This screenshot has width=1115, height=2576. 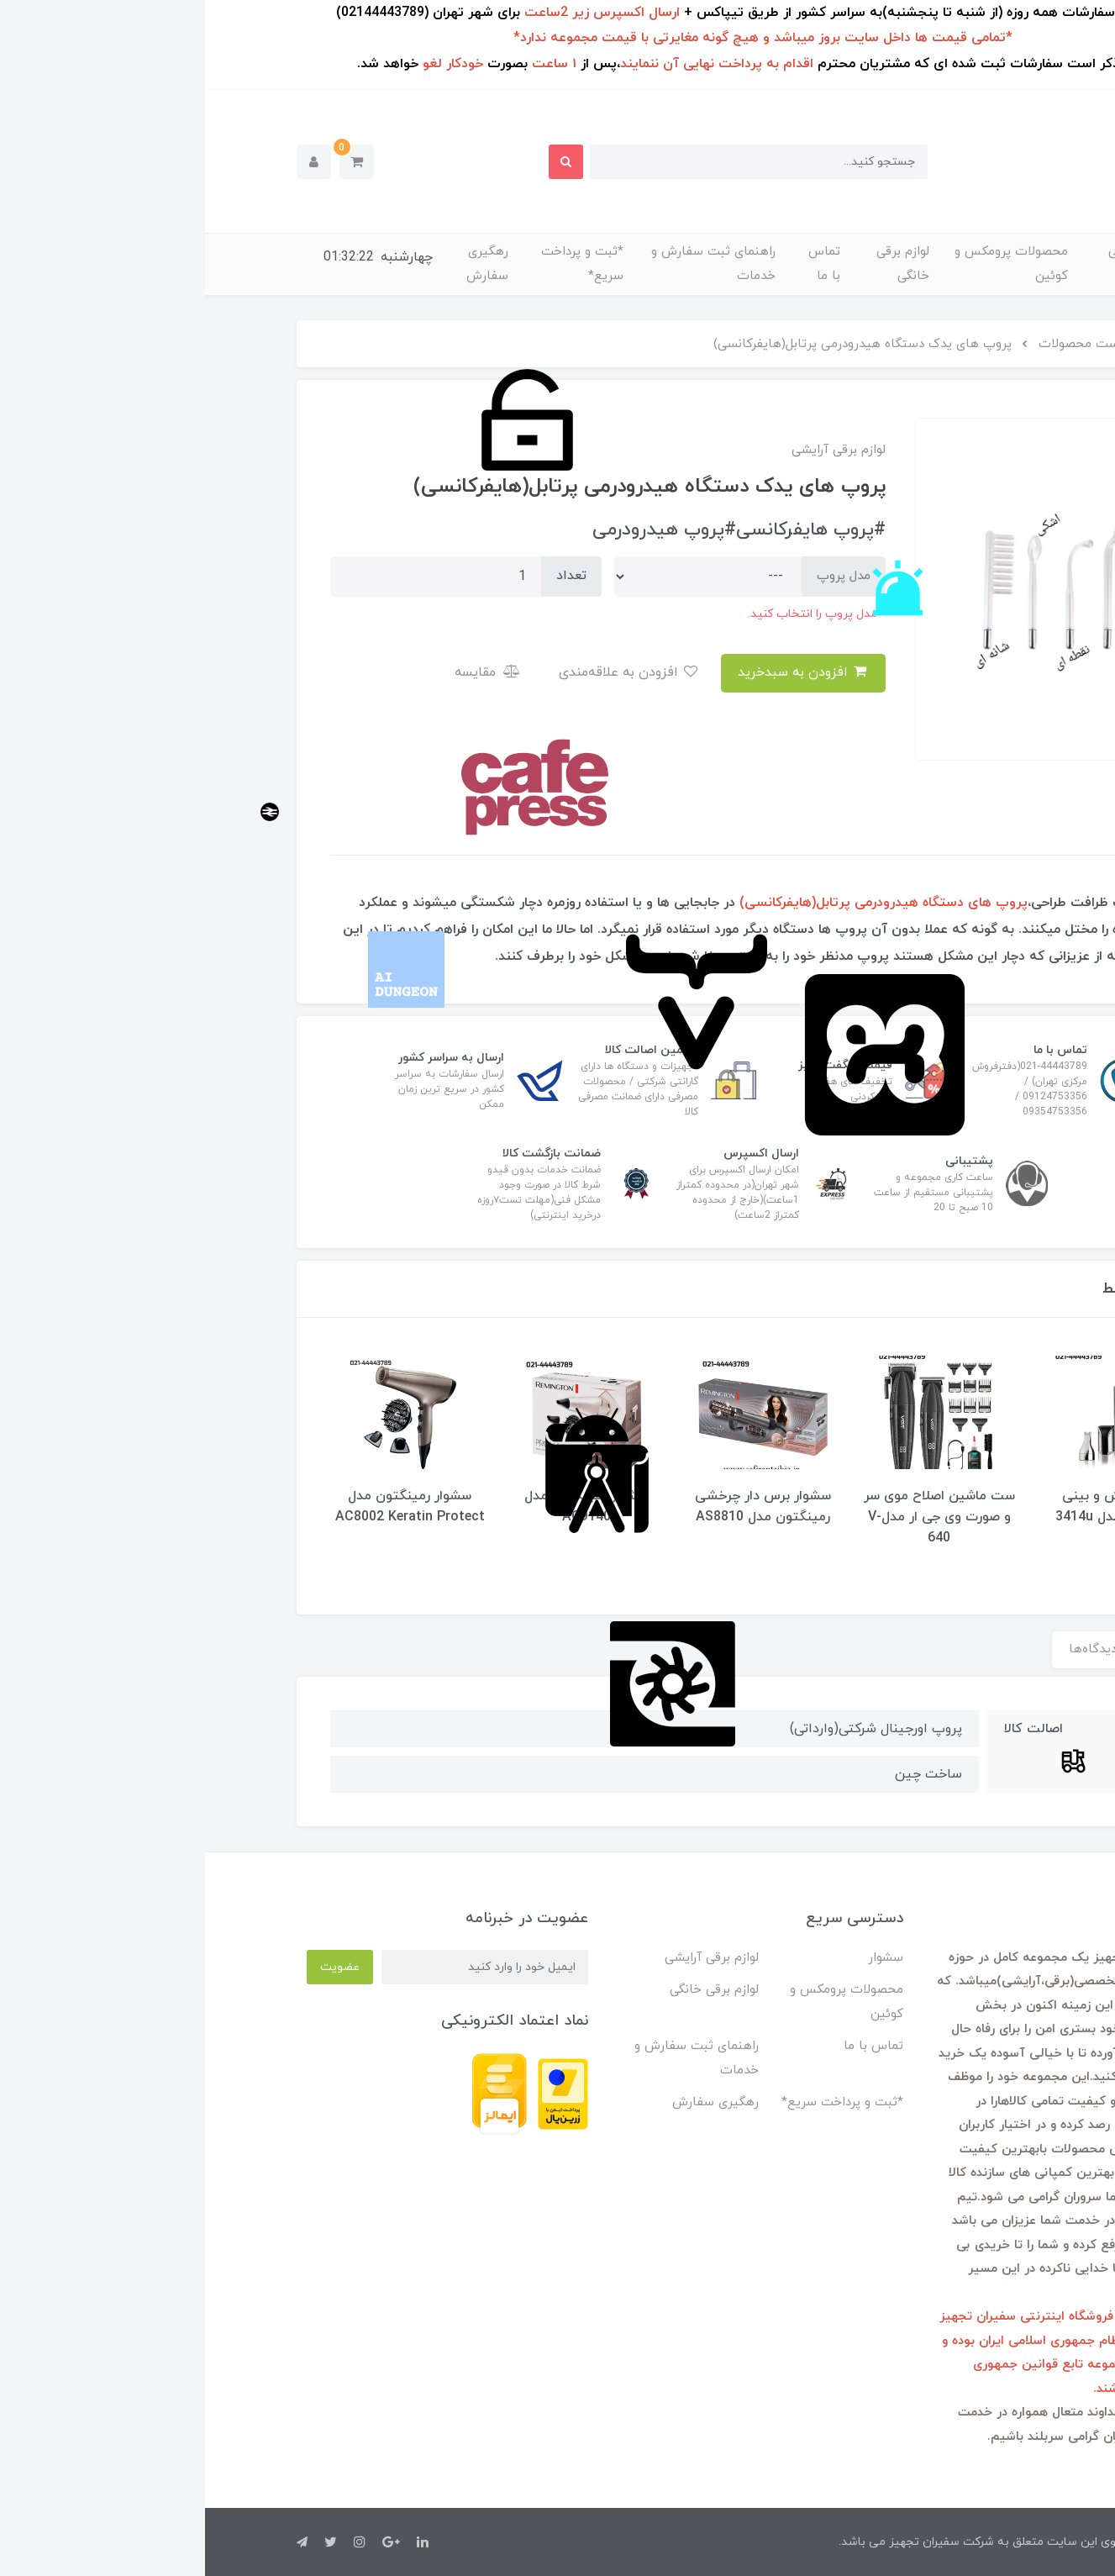 What do you see at coordinates (527, 419) in the screenshot?
I see `unlock a secured item or feature` at bounding box center [527, 419].